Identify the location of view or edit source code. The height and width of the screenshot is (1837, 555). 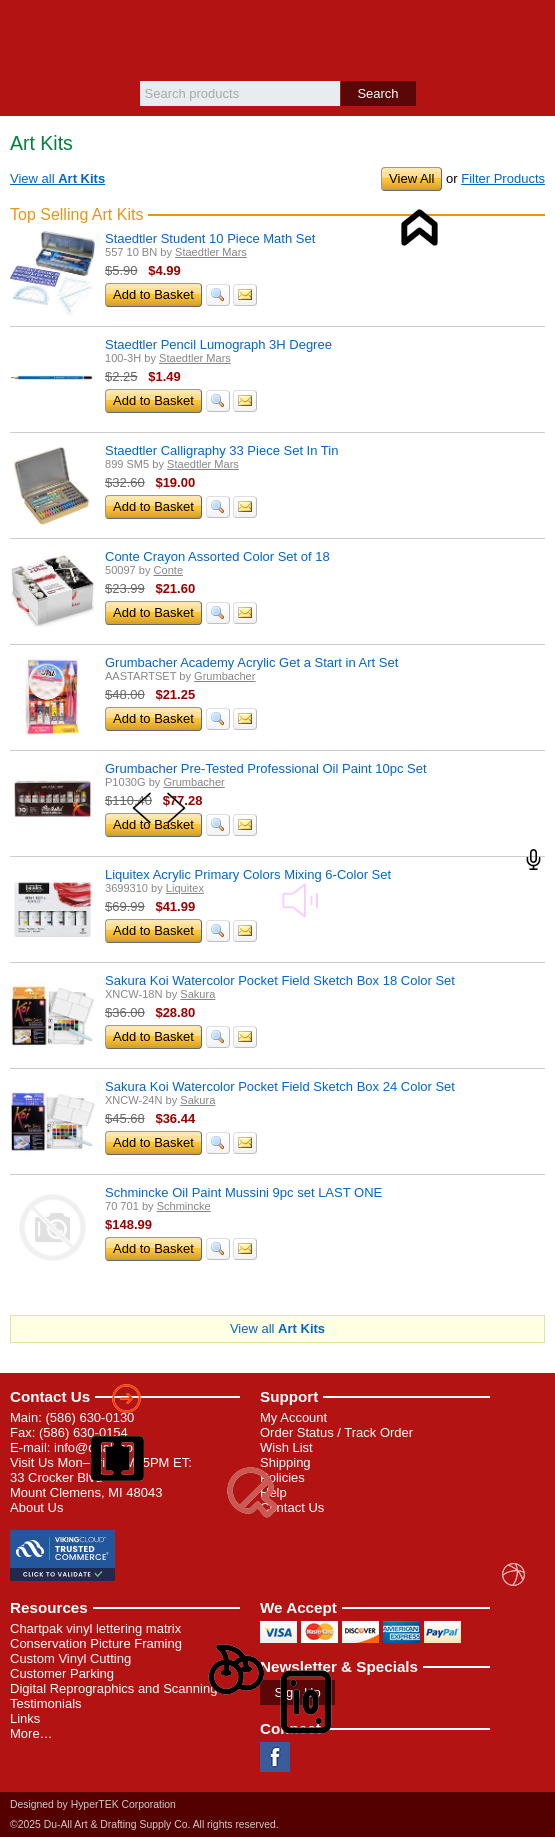
(159, 808).